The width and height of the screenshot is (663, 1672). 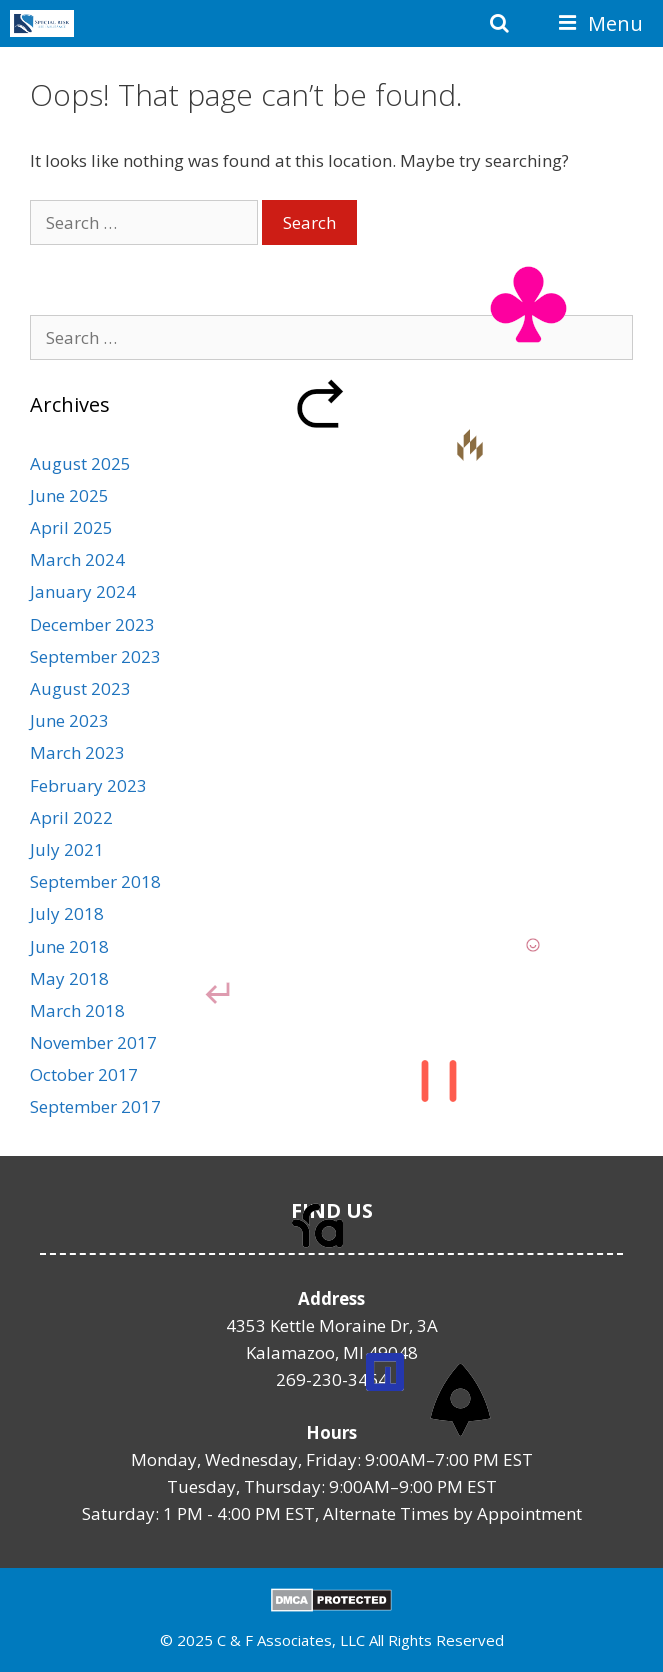 What do you see at coordinates (317, 1225) in the screenshot?
I see `open Favro project management app` at bounding box center [317, 1225].